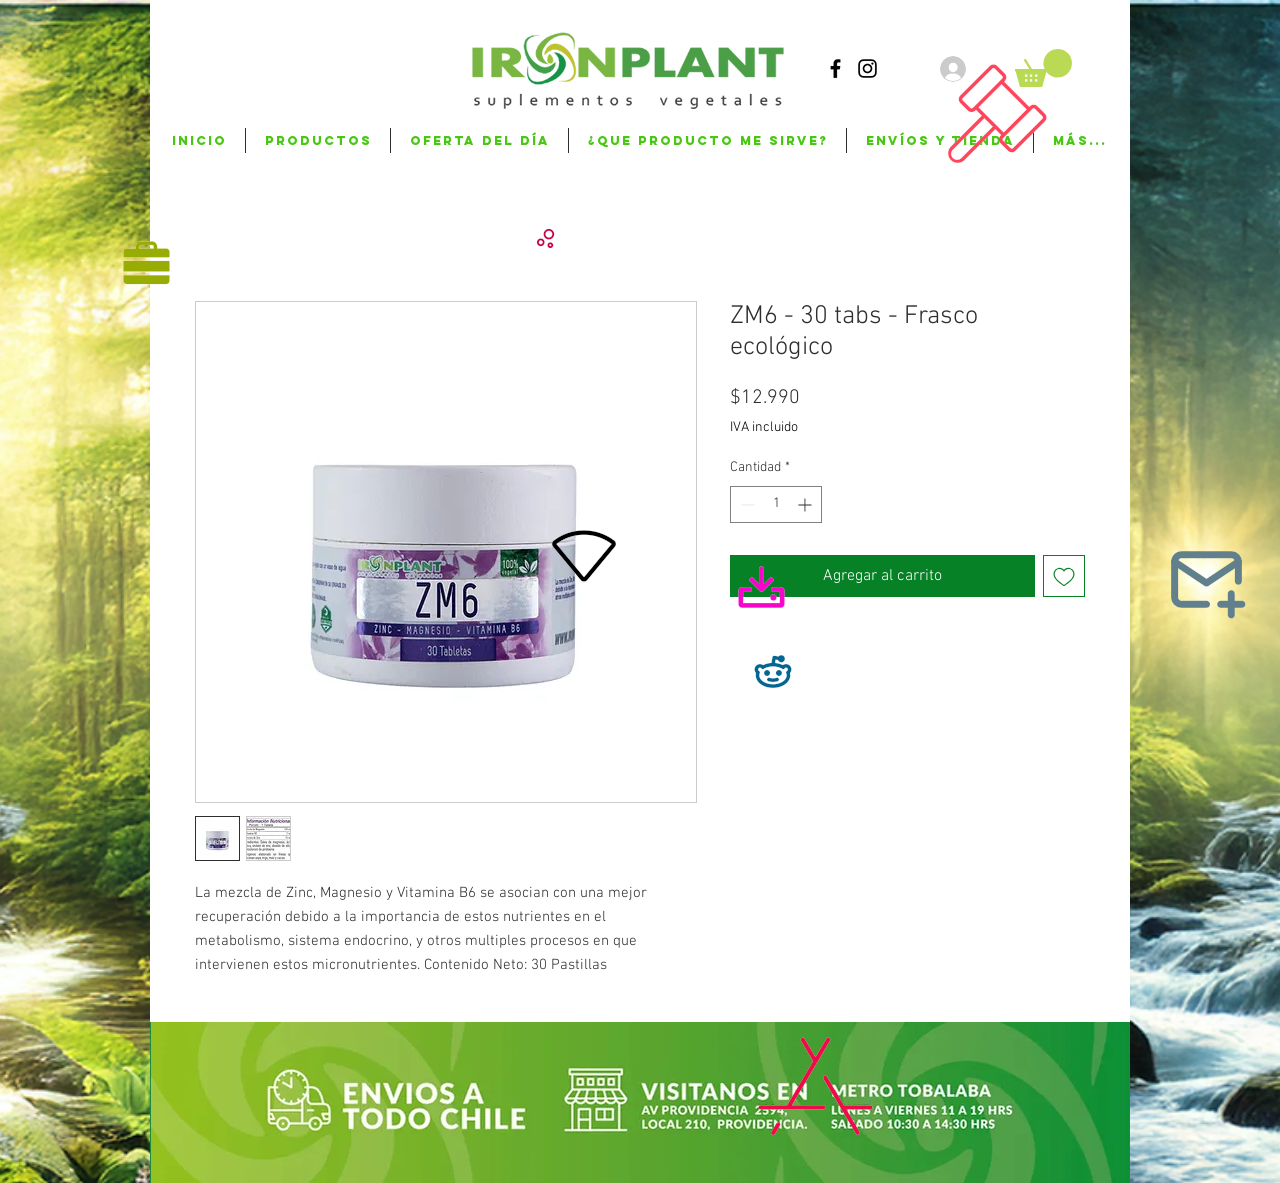  I want to click on view bubble chart data visualization, so click(546, 238).